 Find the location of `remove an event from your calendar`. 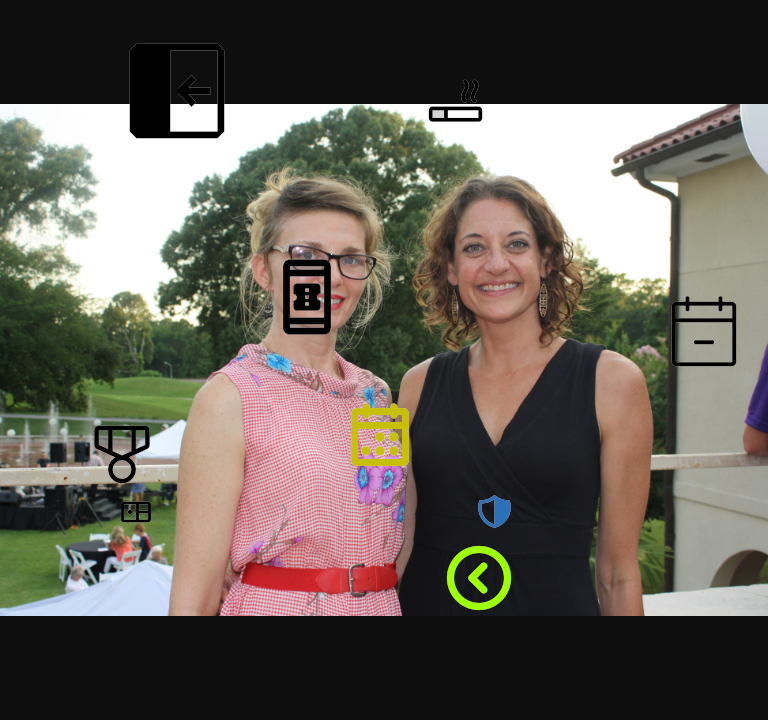

remove an event from your calendar is located at coordinates (704, 334).